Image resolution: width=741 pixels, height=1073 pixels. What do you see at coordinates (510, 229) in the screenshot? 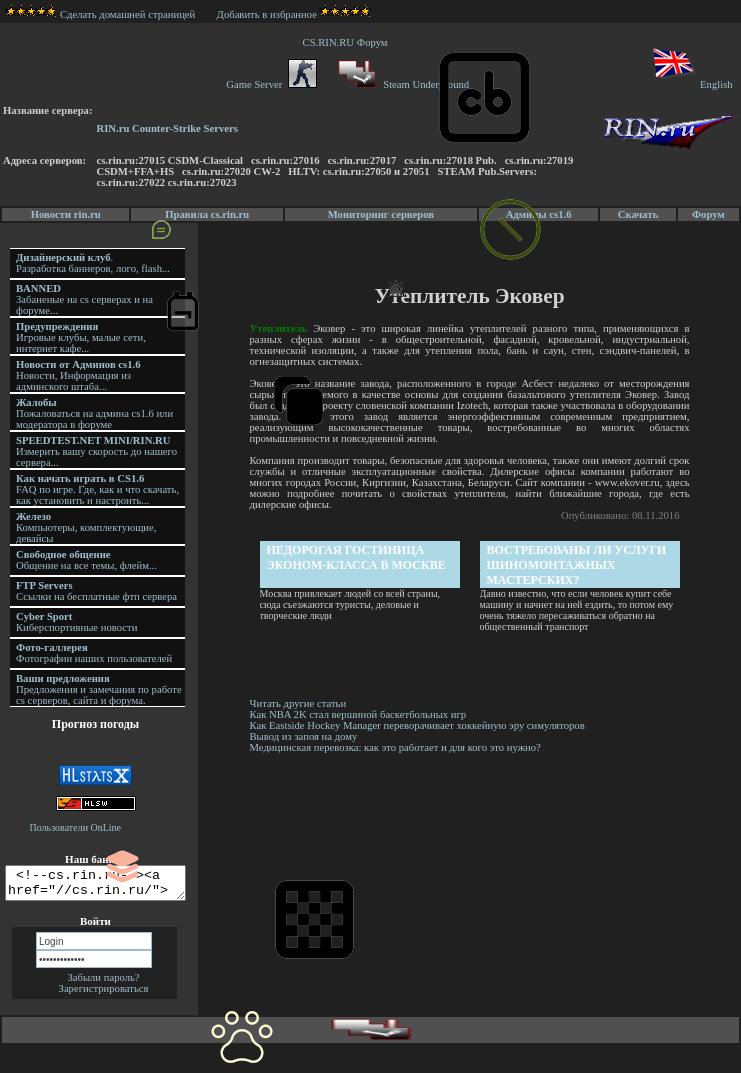
I see `indicates a prohibited or restricted action` at bounding box center [510, 229].